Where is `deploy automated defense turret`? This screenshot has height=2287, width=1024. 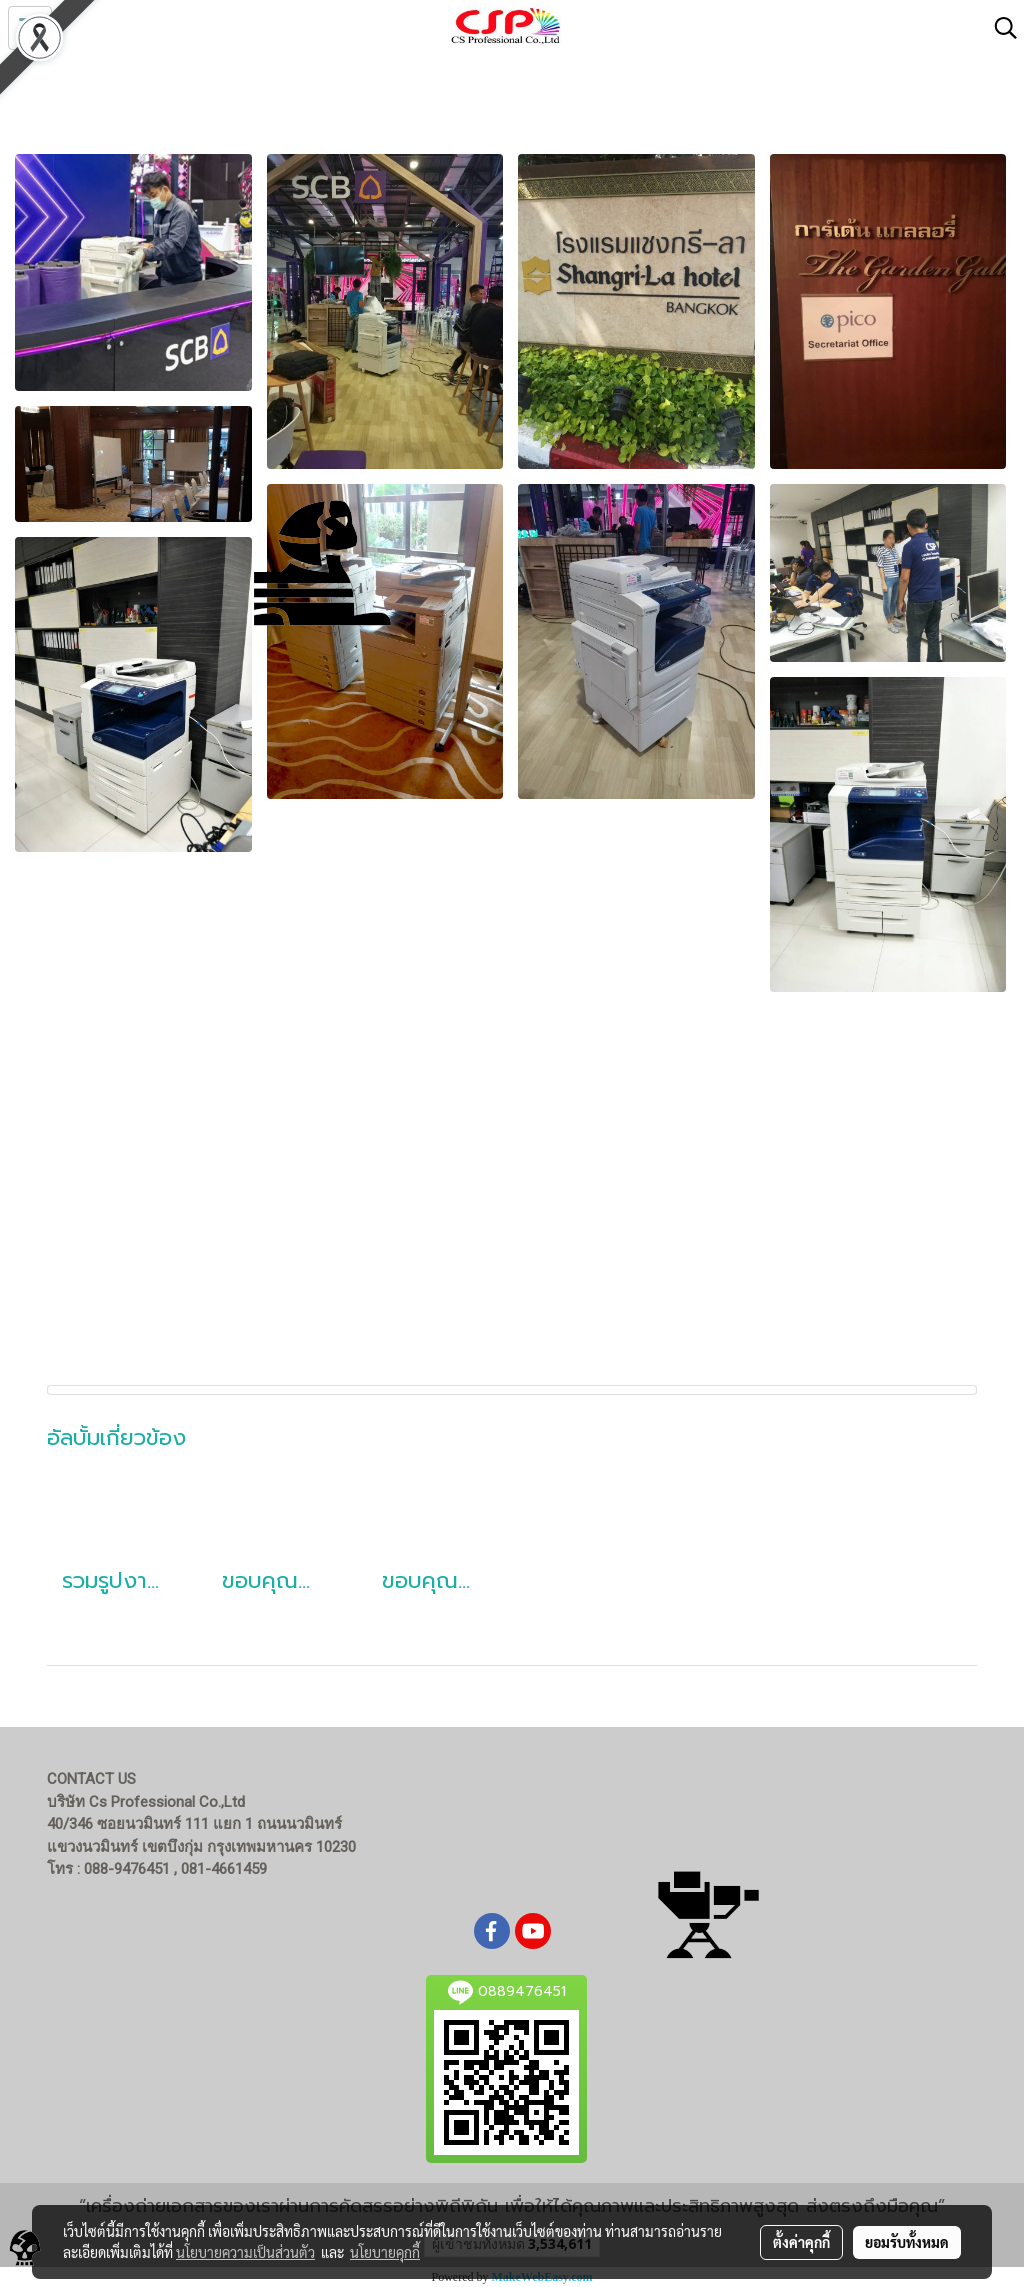
deploy automated defense turret is located at coordinates (708, 1911).